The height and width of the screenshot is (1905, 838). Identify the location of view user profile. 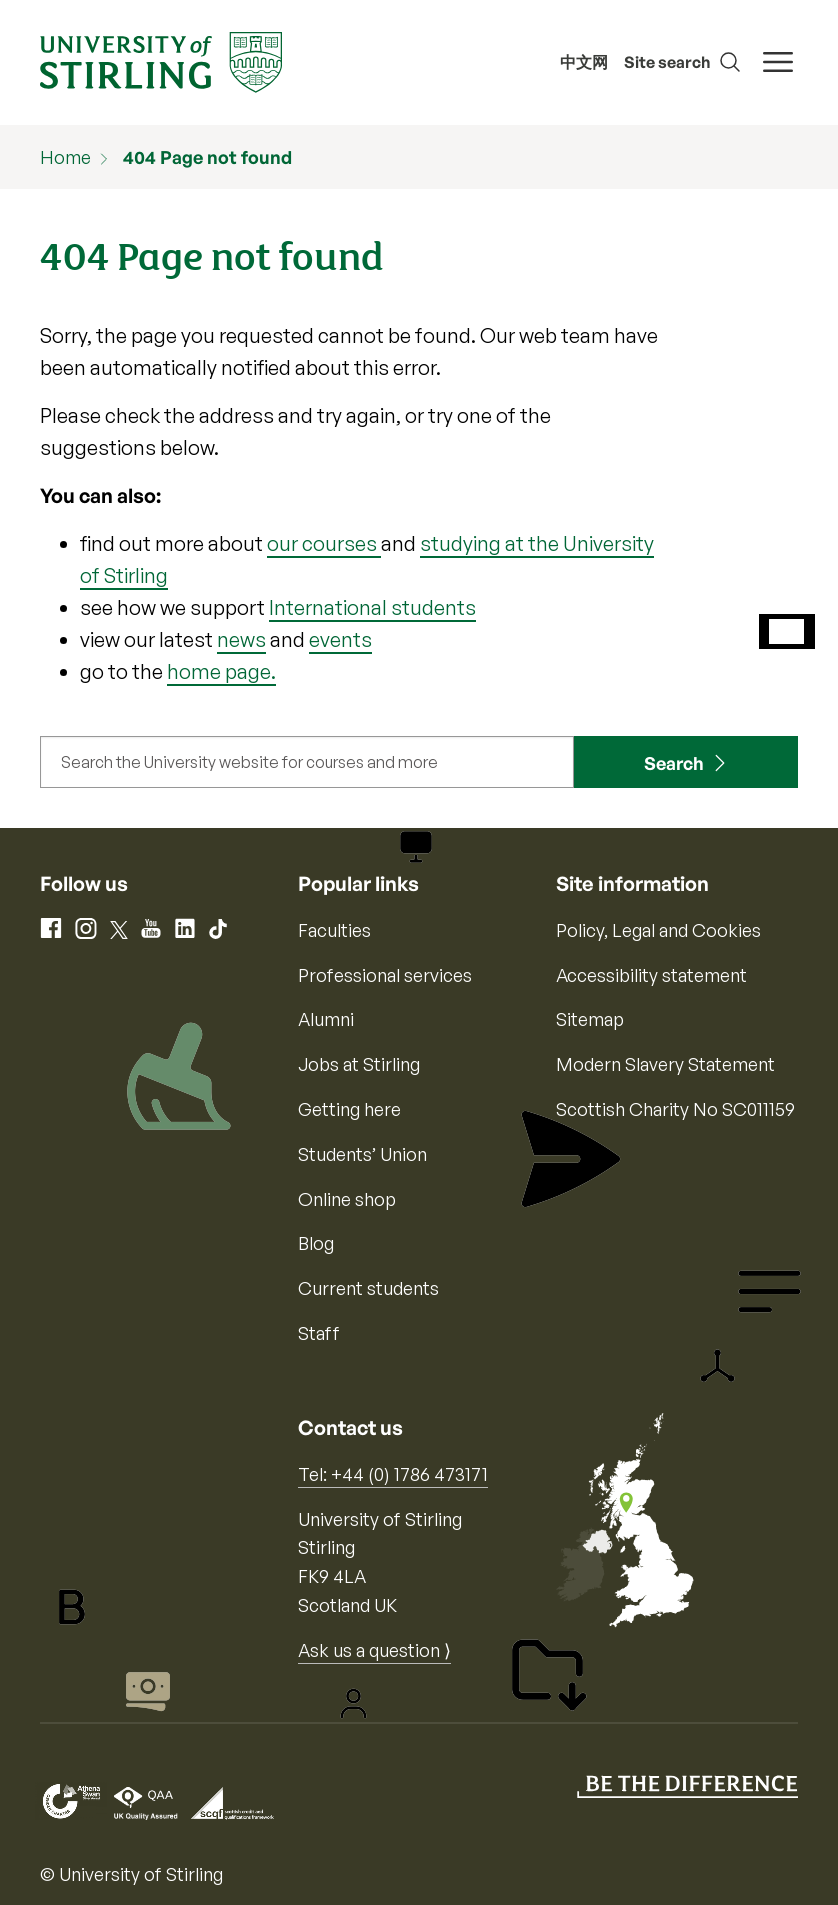
(353, 1703).